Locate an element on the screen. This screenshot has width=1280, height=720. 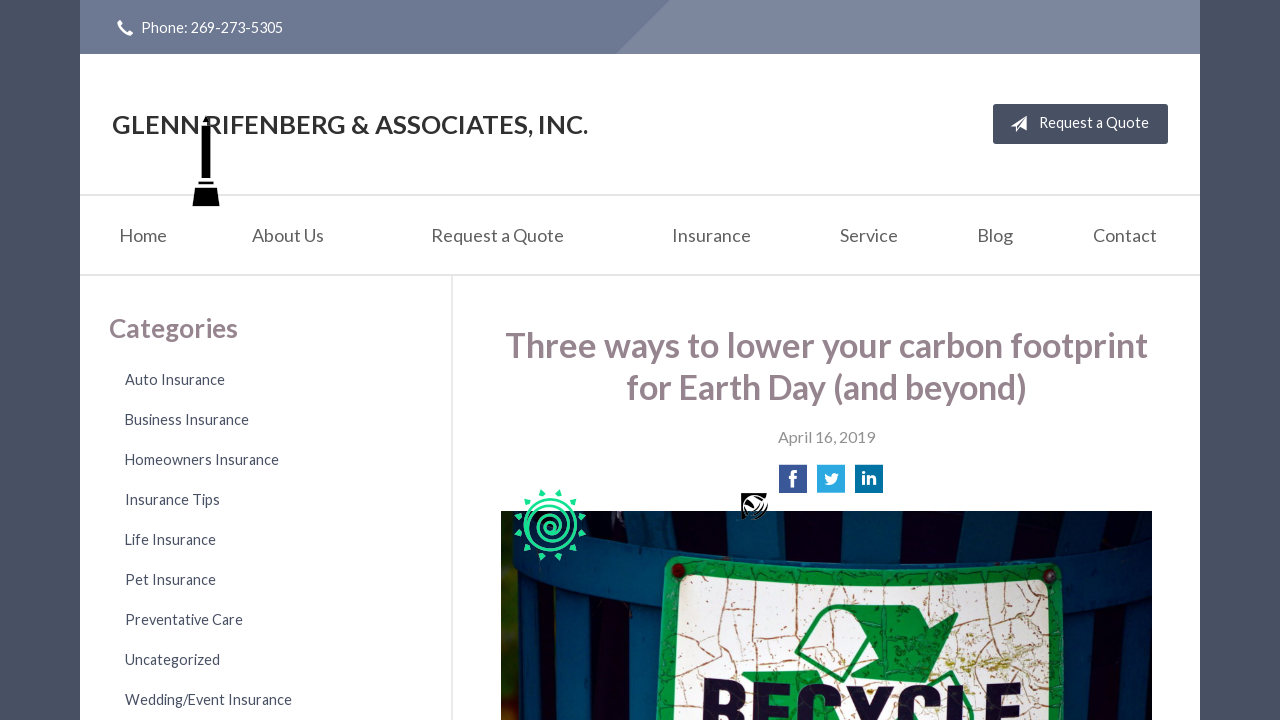
ubisoft game launcher or storefront is located at coordinates (550, 525).